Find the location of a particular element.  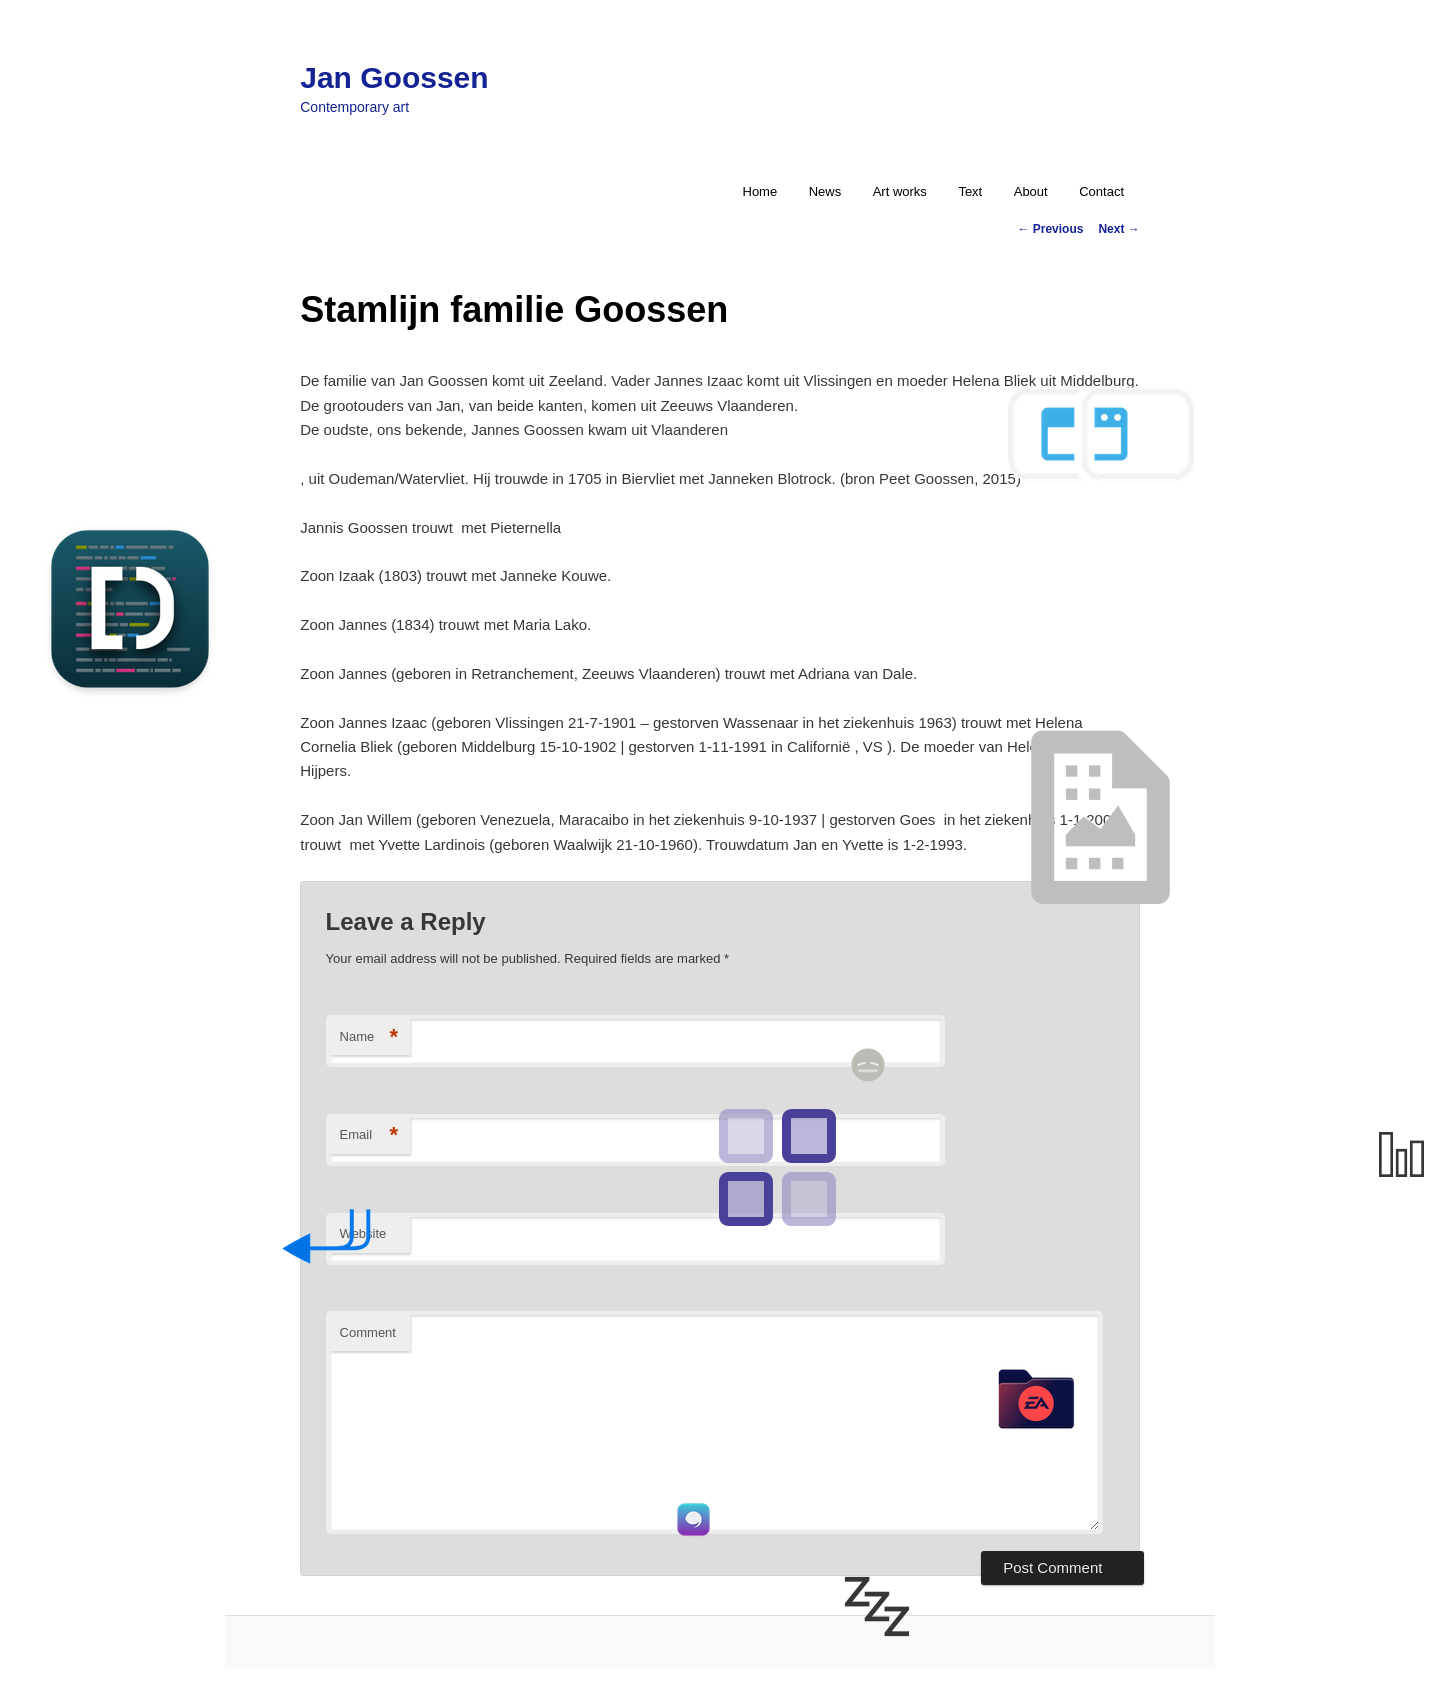

spreadsheet file type indicator is located at coordinates (1100, 811).